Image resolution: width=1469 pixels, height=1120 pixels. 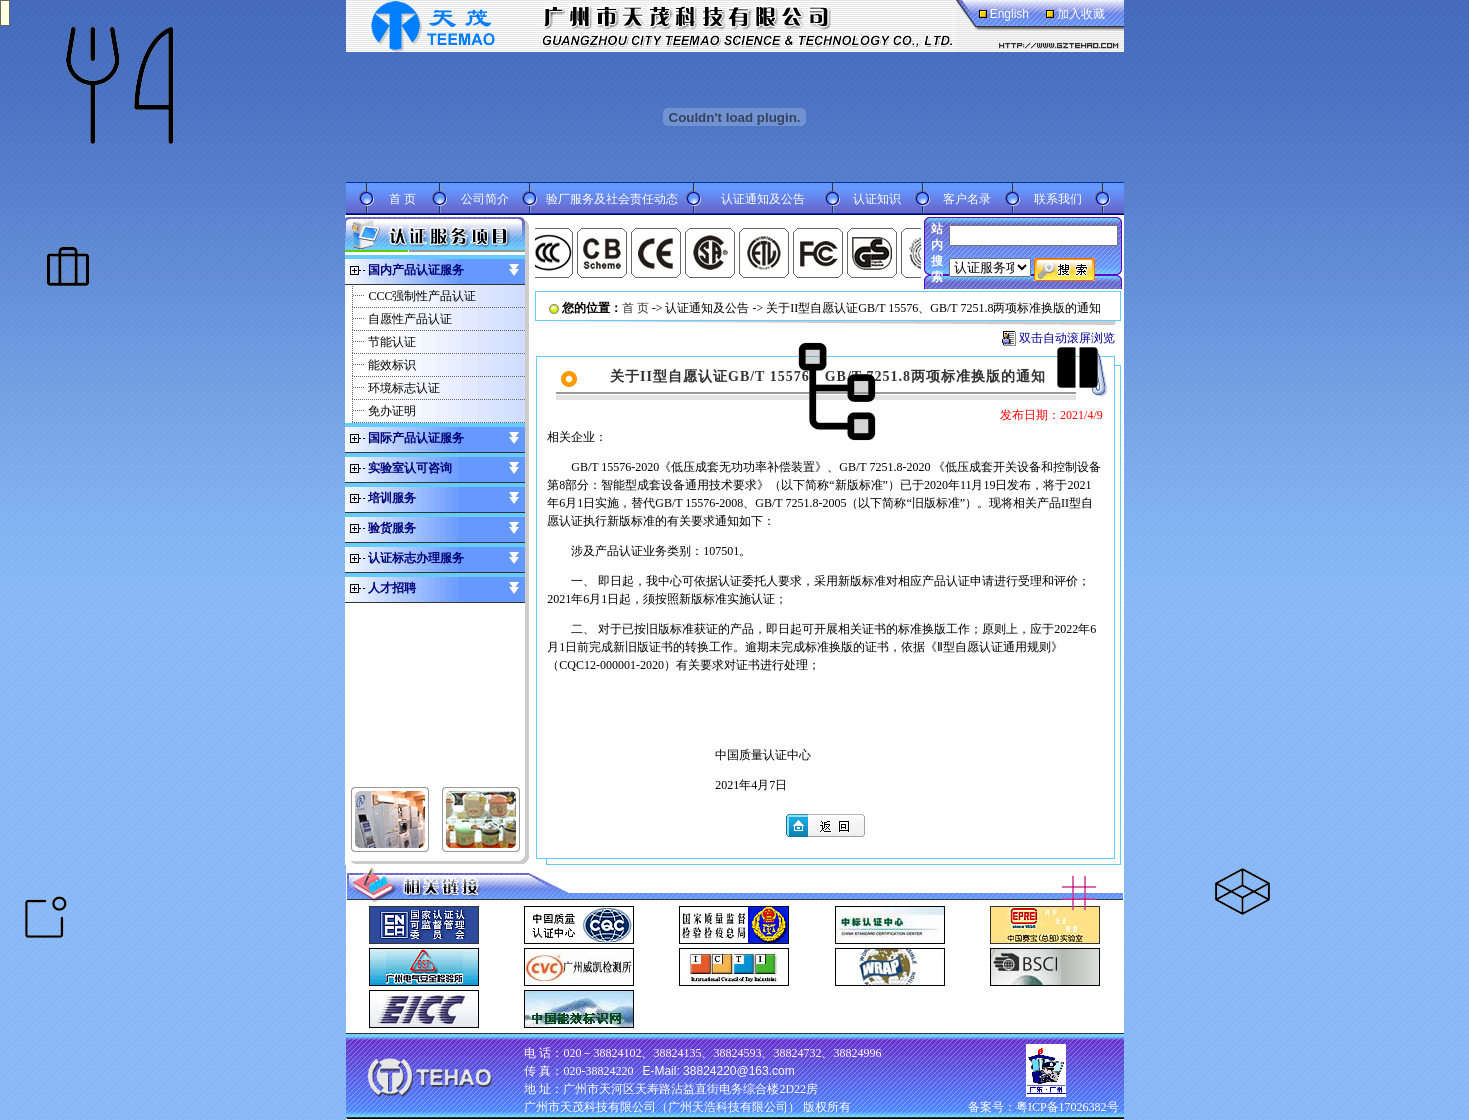 What do you see at coordinates (1077, 367) in the screenshot?
I see `split view horizontally` at bounding box center [1077, 367].